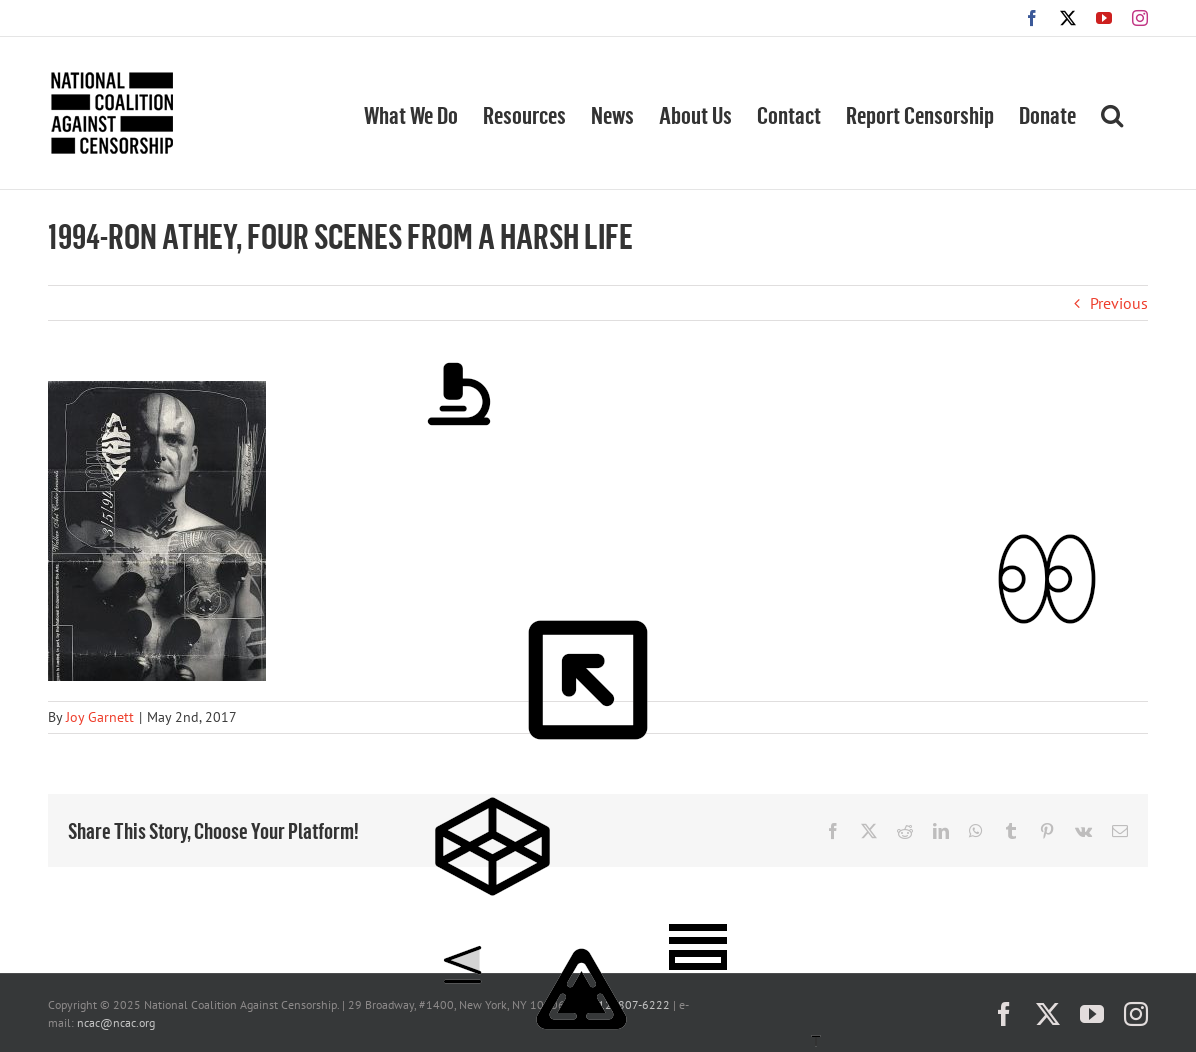 The width and height of the screenshot is (1196, 1052). What do you see at coordinates (1047, 579) in the screenshot?
I see `view who has seen your content` at bounding box center [1047, 579].